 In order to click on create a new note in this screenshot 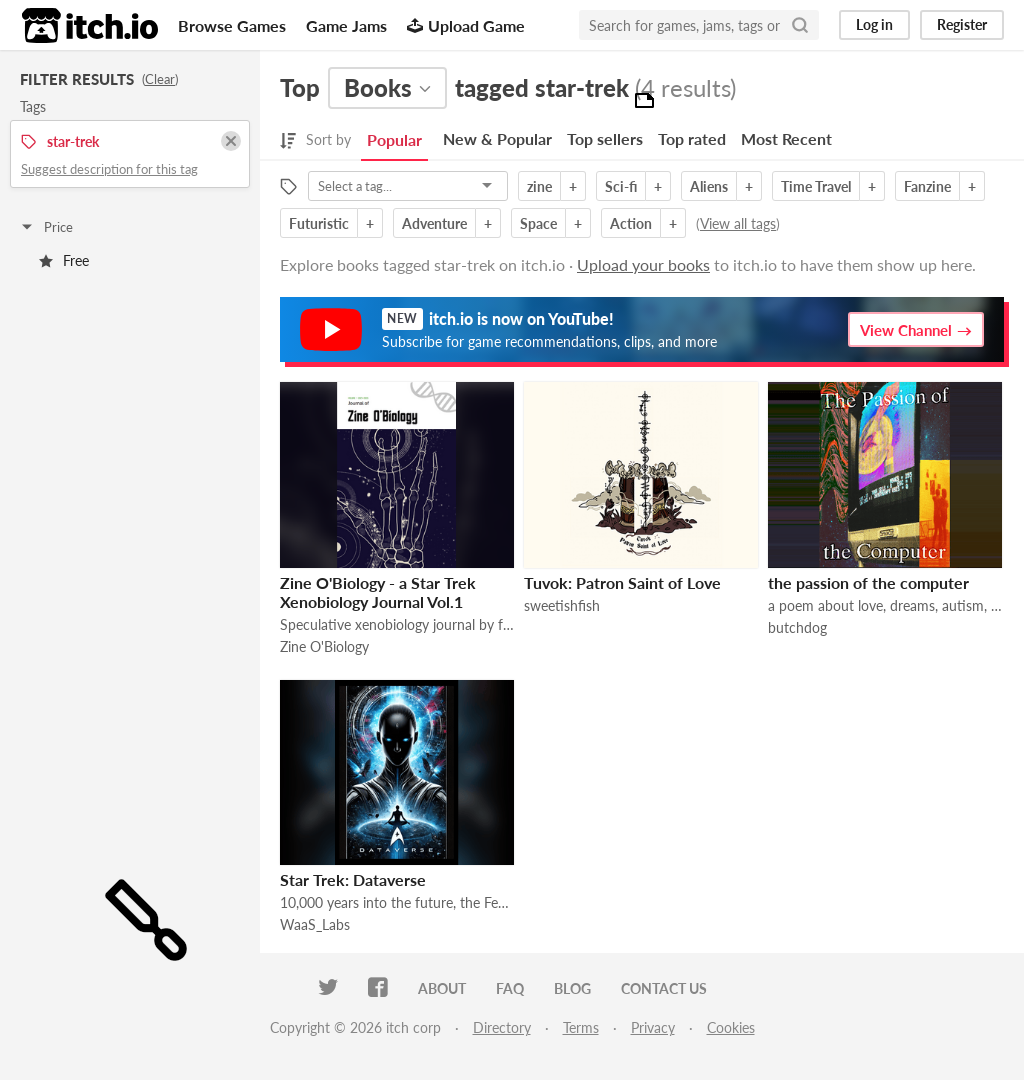, I will do `click(644, 100)`.